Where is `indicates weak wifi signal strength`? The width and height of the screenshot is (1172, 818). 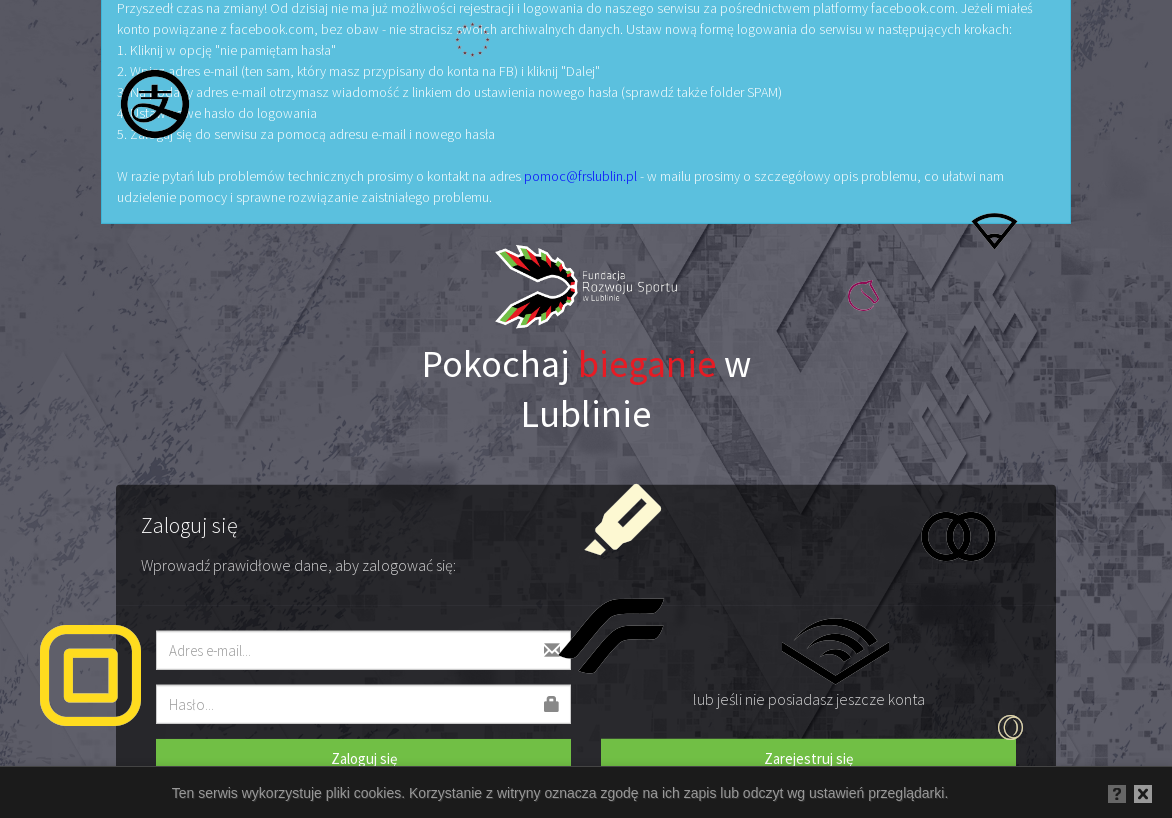 indicates weak wifi signal strength is located at coordinates (994, 231).